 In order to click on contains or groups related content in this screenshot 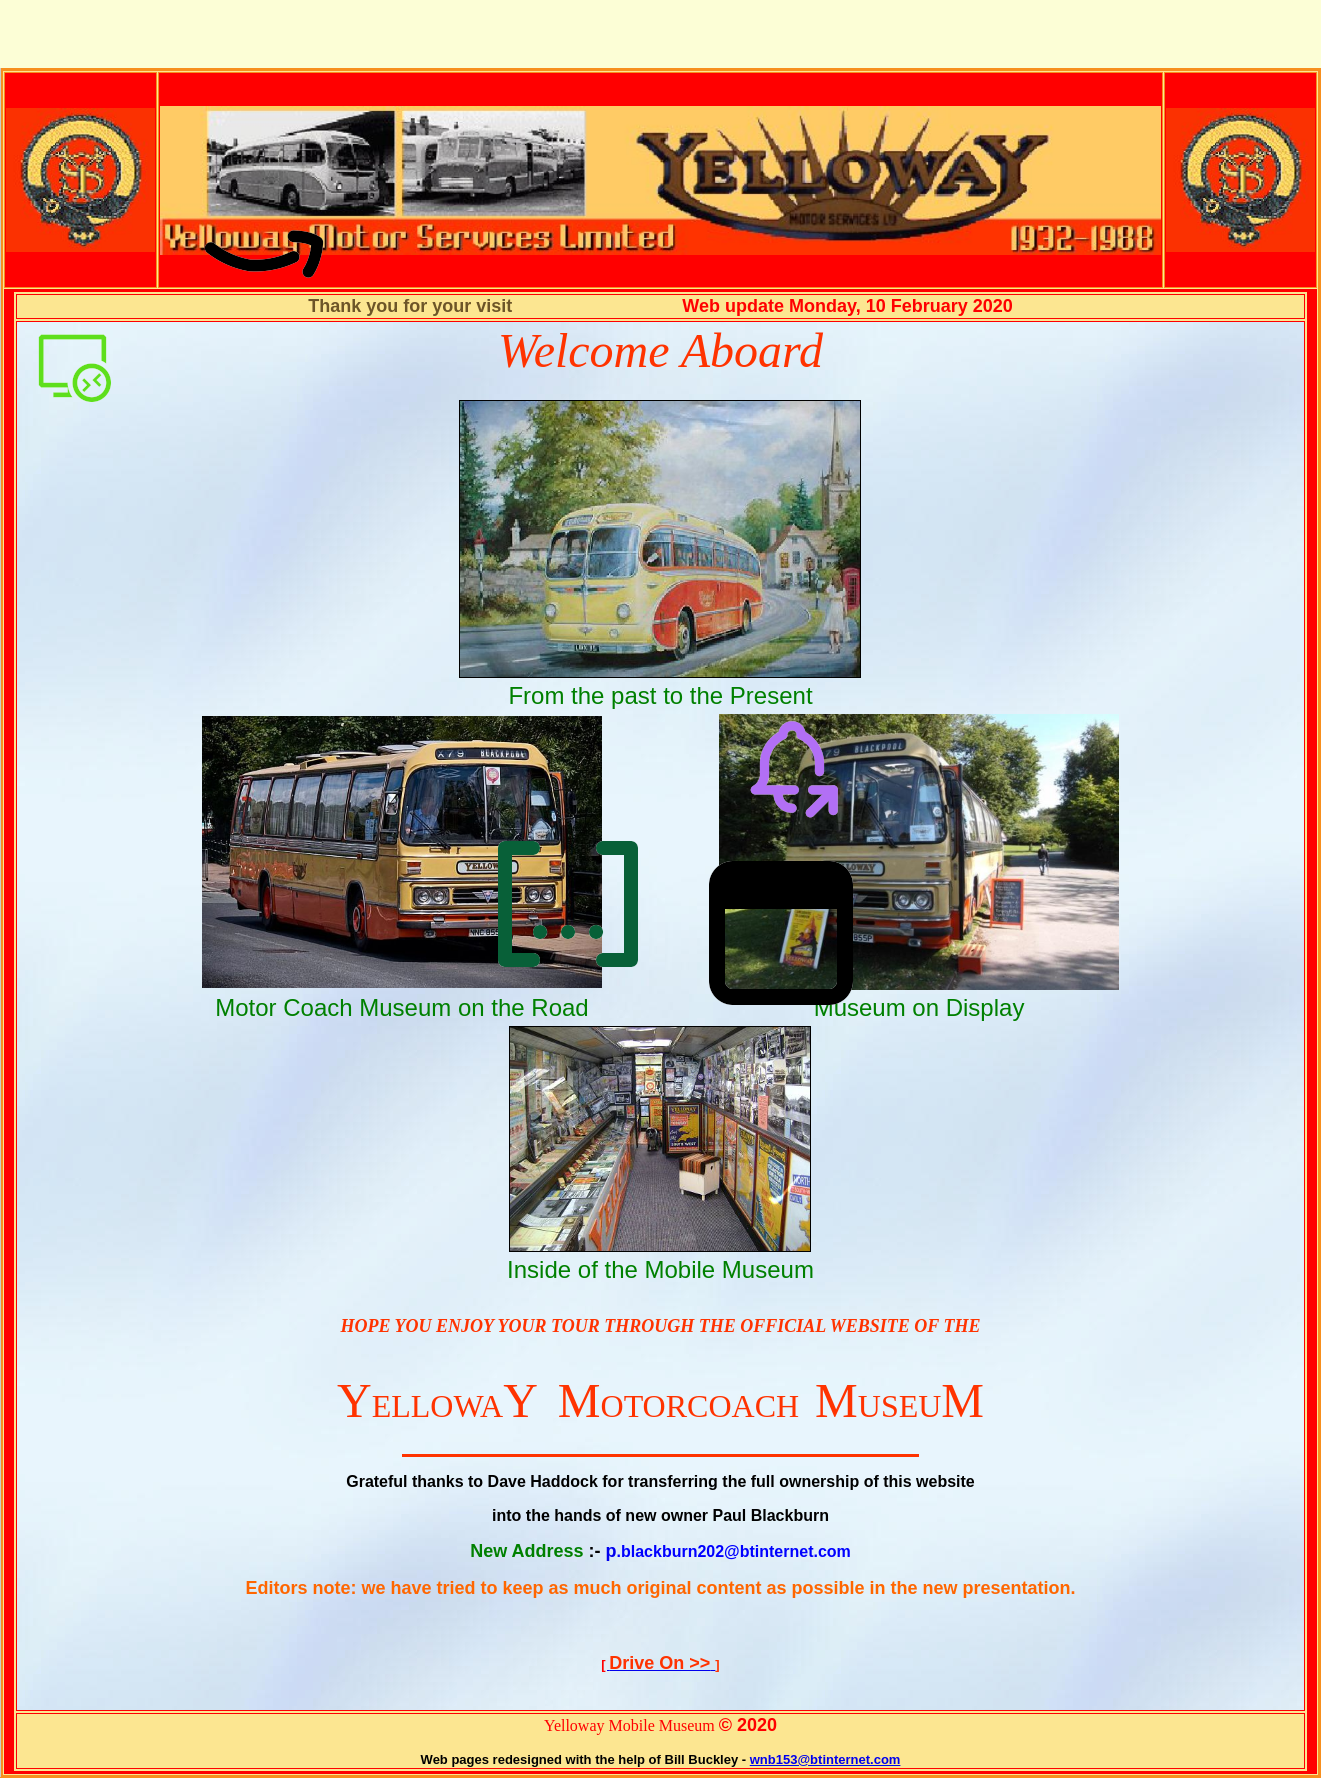, I will do `click(568, 904)`.